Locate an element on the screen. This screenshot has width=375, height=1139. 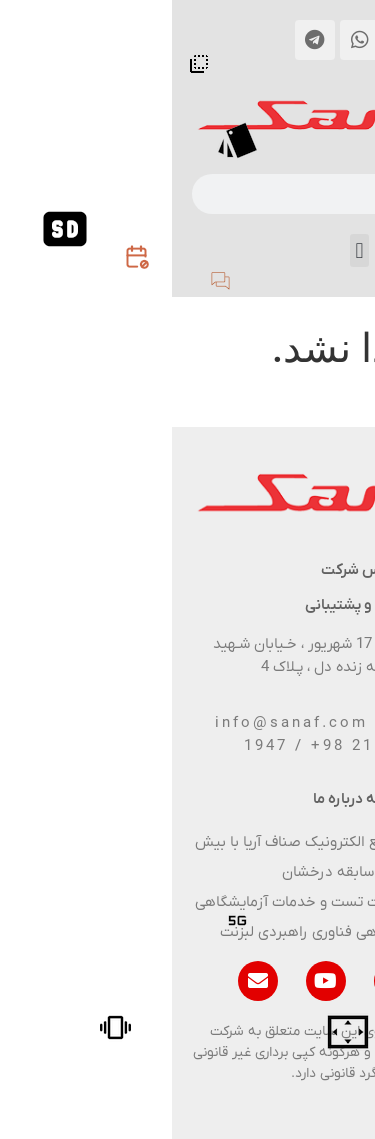
apply a style or theme to content is located at coordinates (238, 140).